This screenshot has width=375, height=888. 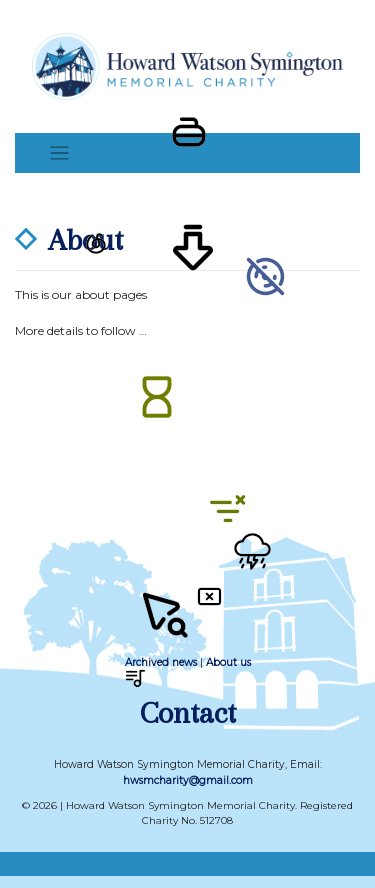 What do you see at coordinates (189, 132) in the screenshot?
I see `access curling sport content or scores` at bounding box center [189, 132].